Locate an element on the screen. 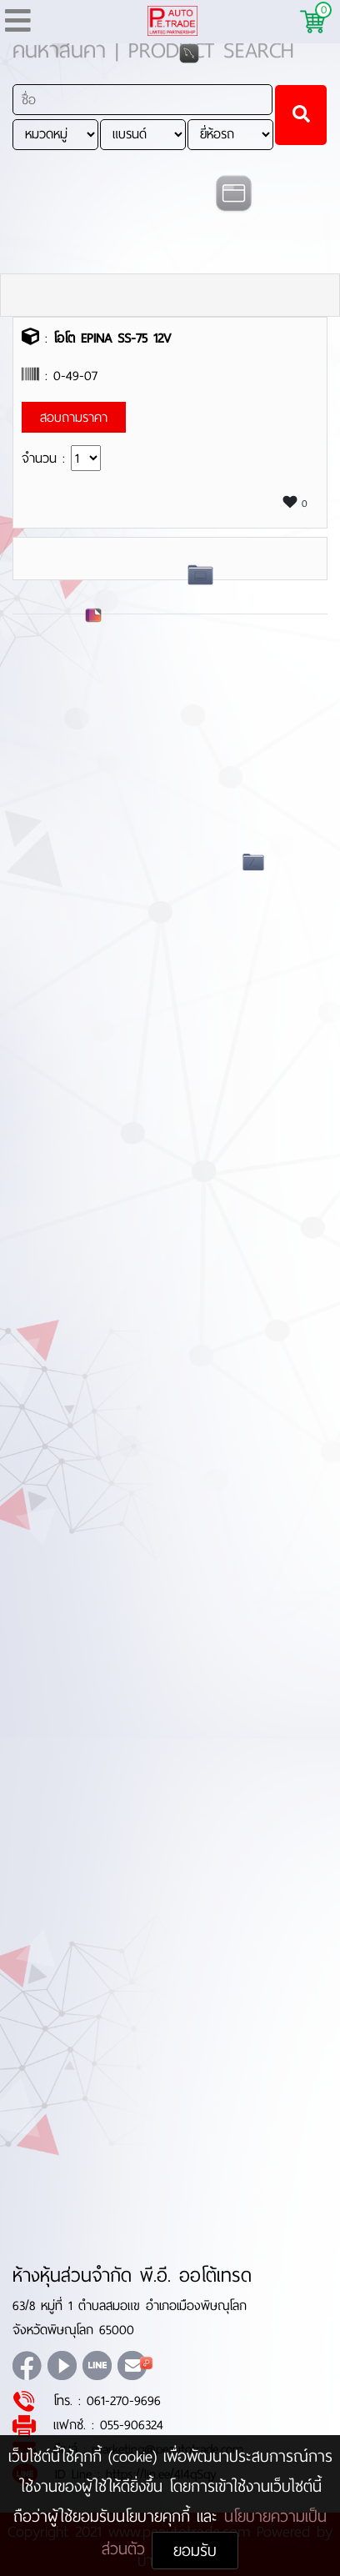  open wps pdf editor application is located at coordinates (146, 2363).